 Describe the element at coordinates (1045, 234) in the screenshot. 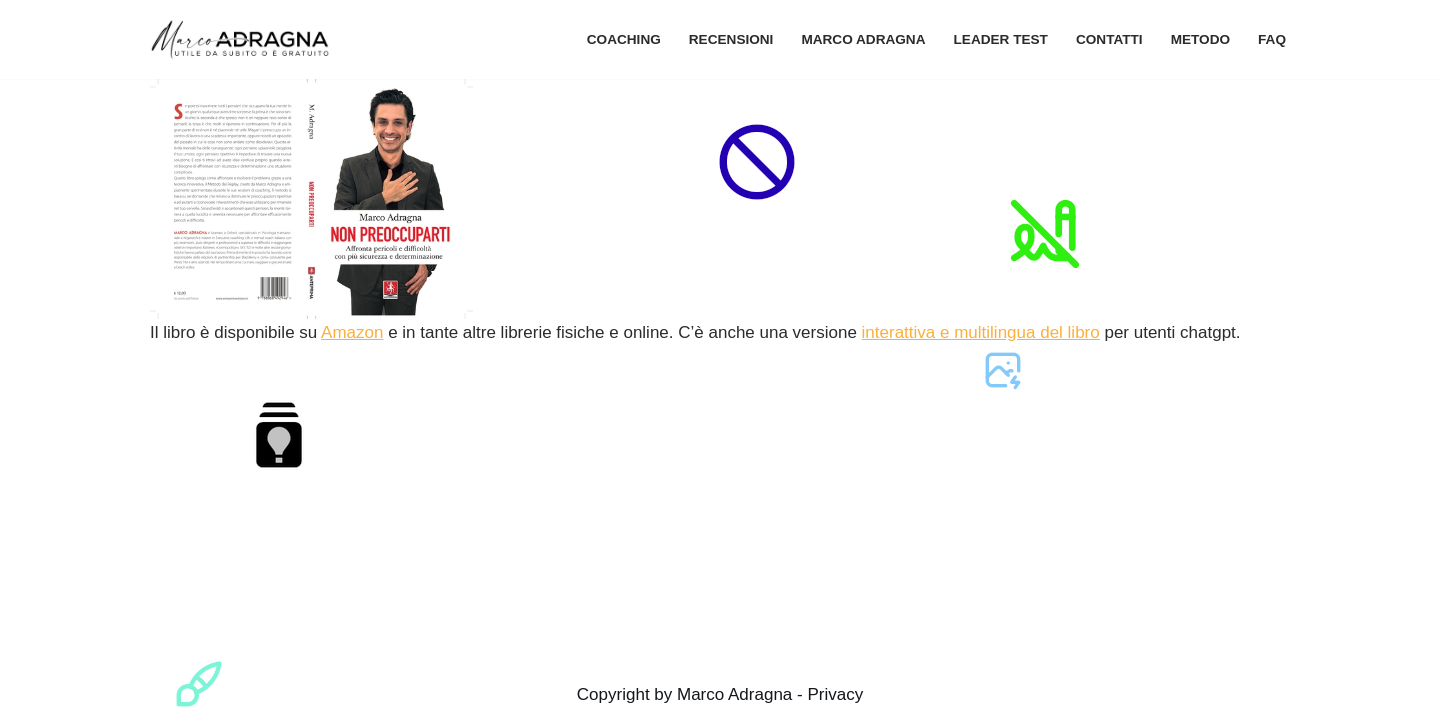

I see `disable auto-signature or sign-off` at that location.